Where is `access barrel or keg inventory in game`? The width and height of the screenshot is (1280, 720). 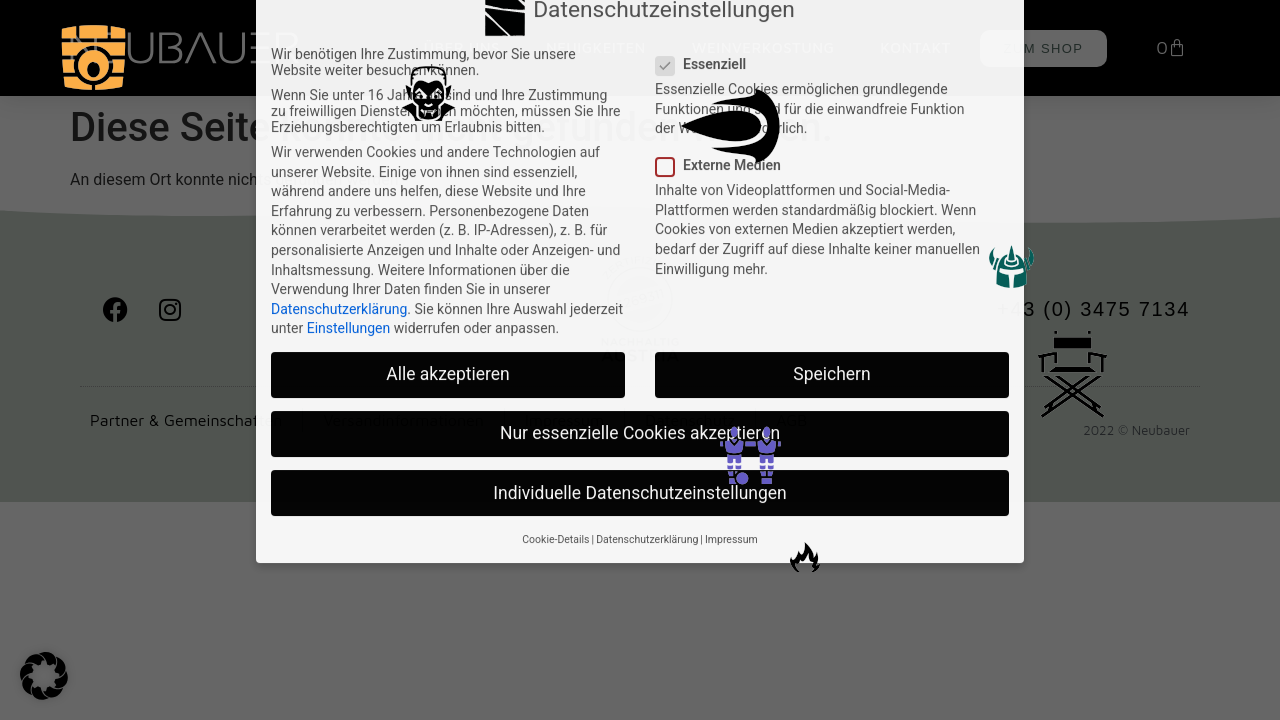
access barrel or keg inventory in game is located at coordinates (93, 57).